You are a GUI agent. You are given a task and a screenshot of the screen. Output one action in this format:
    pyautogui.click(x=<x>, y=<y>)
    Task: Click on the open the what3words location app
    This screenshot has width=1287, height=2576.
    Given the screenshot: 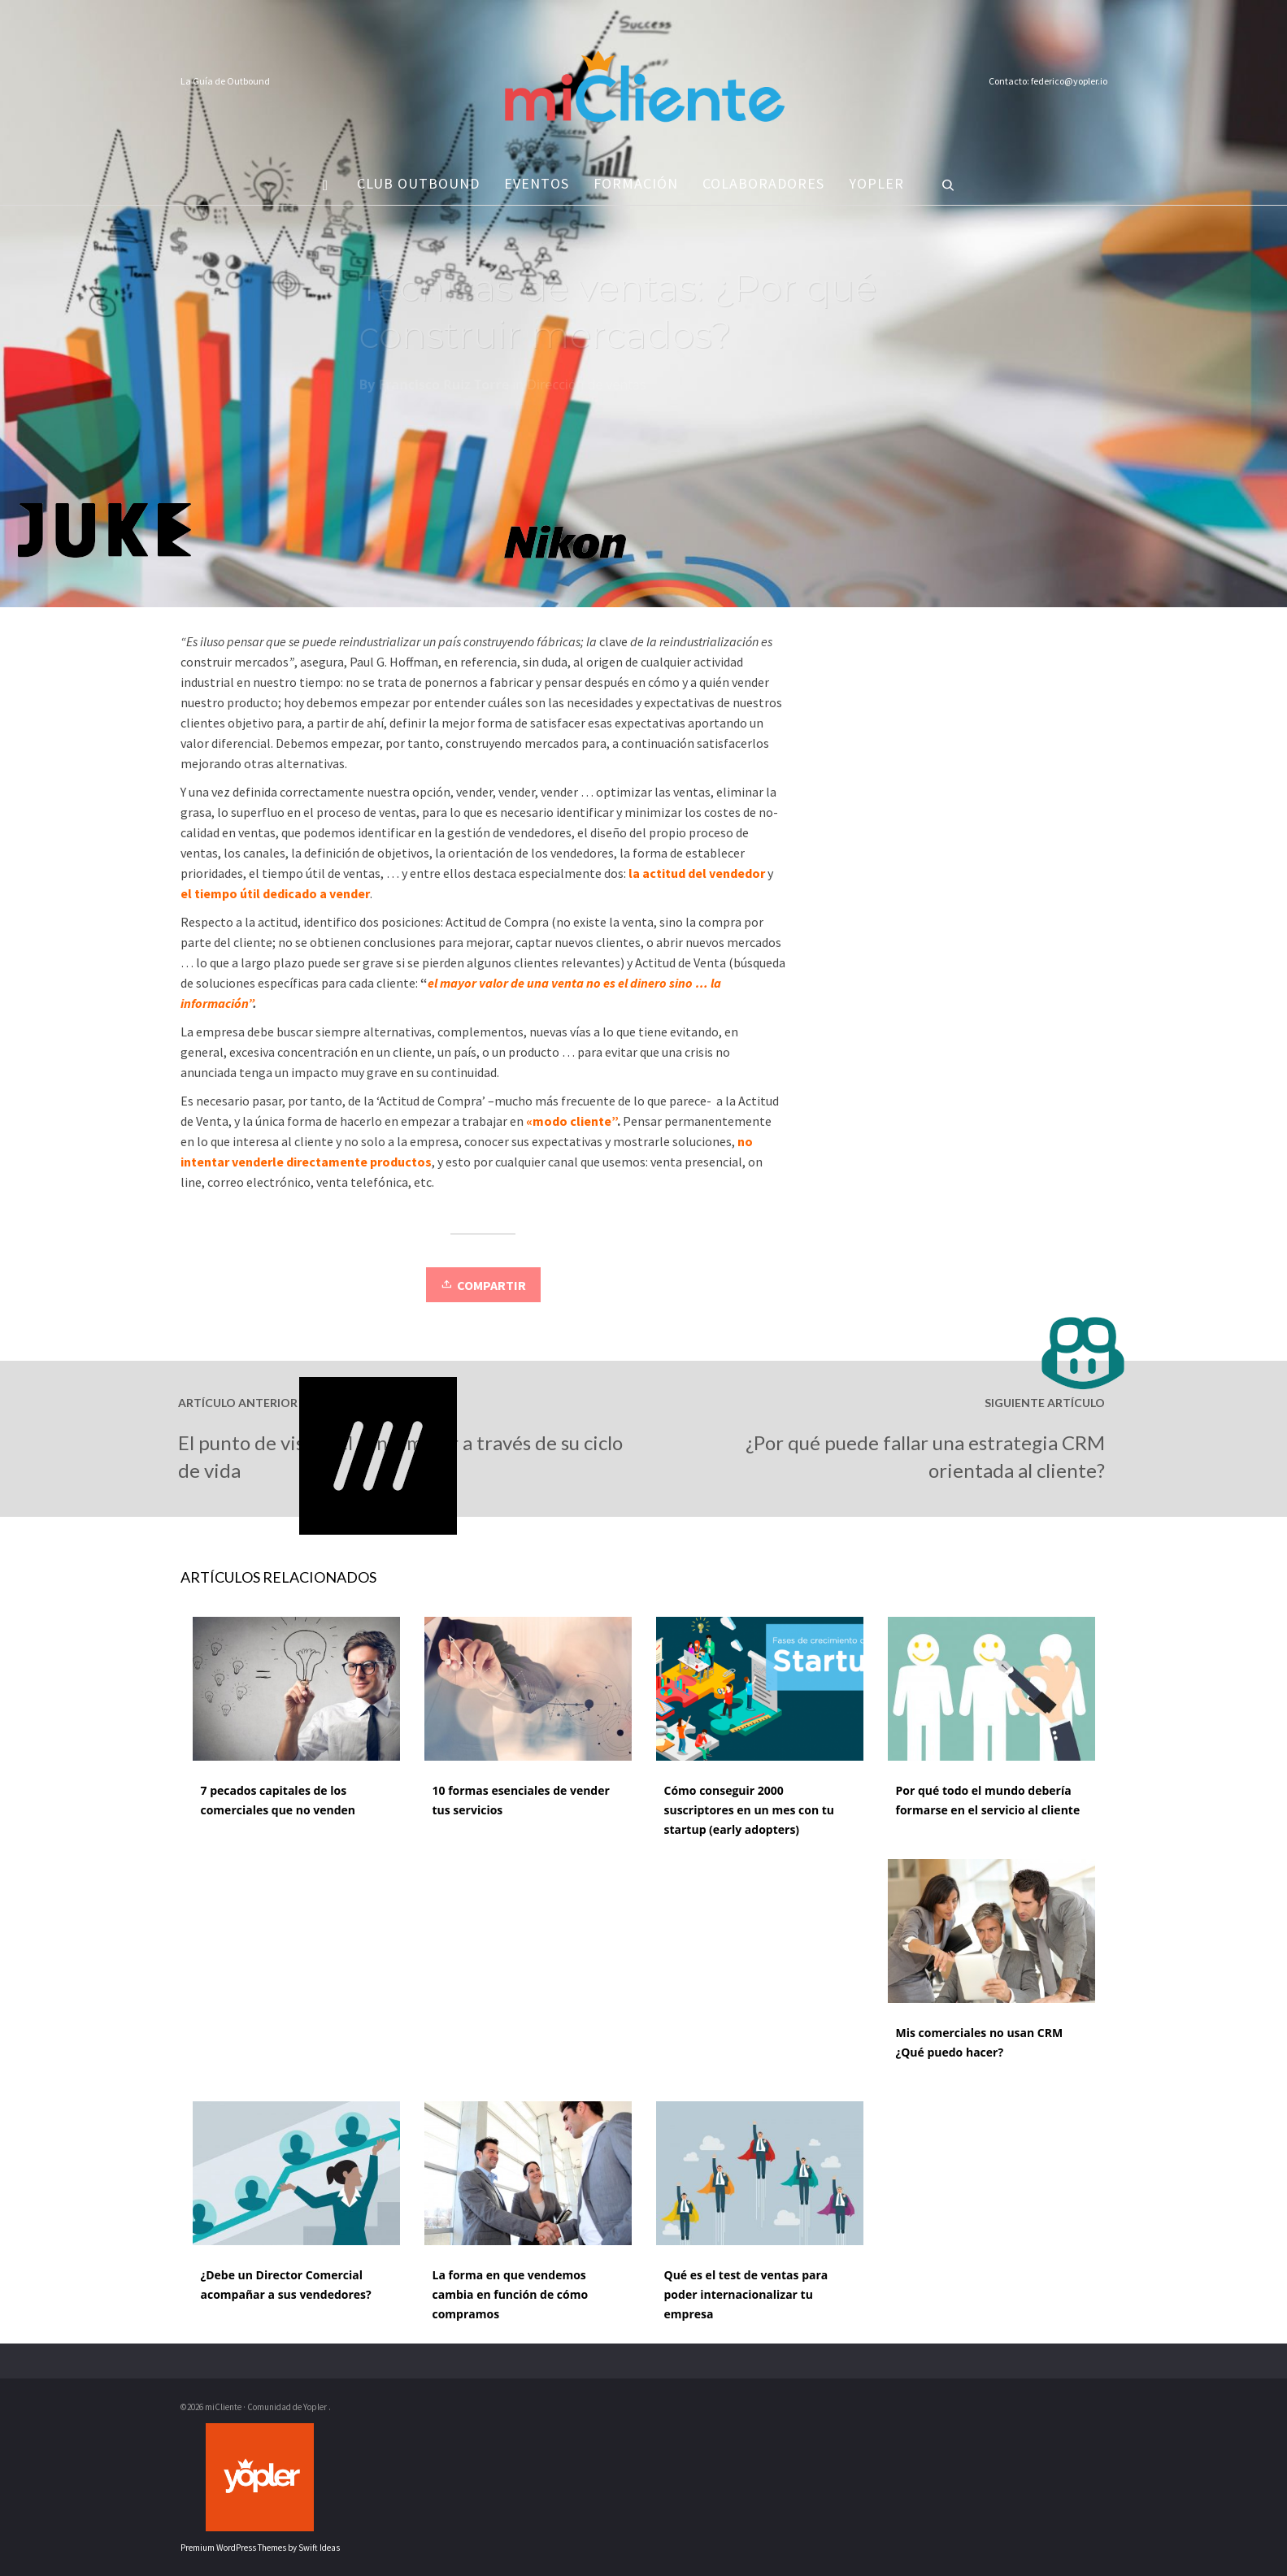 What is the action you would take?
    pyautogui.click(x=378, y=1456)
    